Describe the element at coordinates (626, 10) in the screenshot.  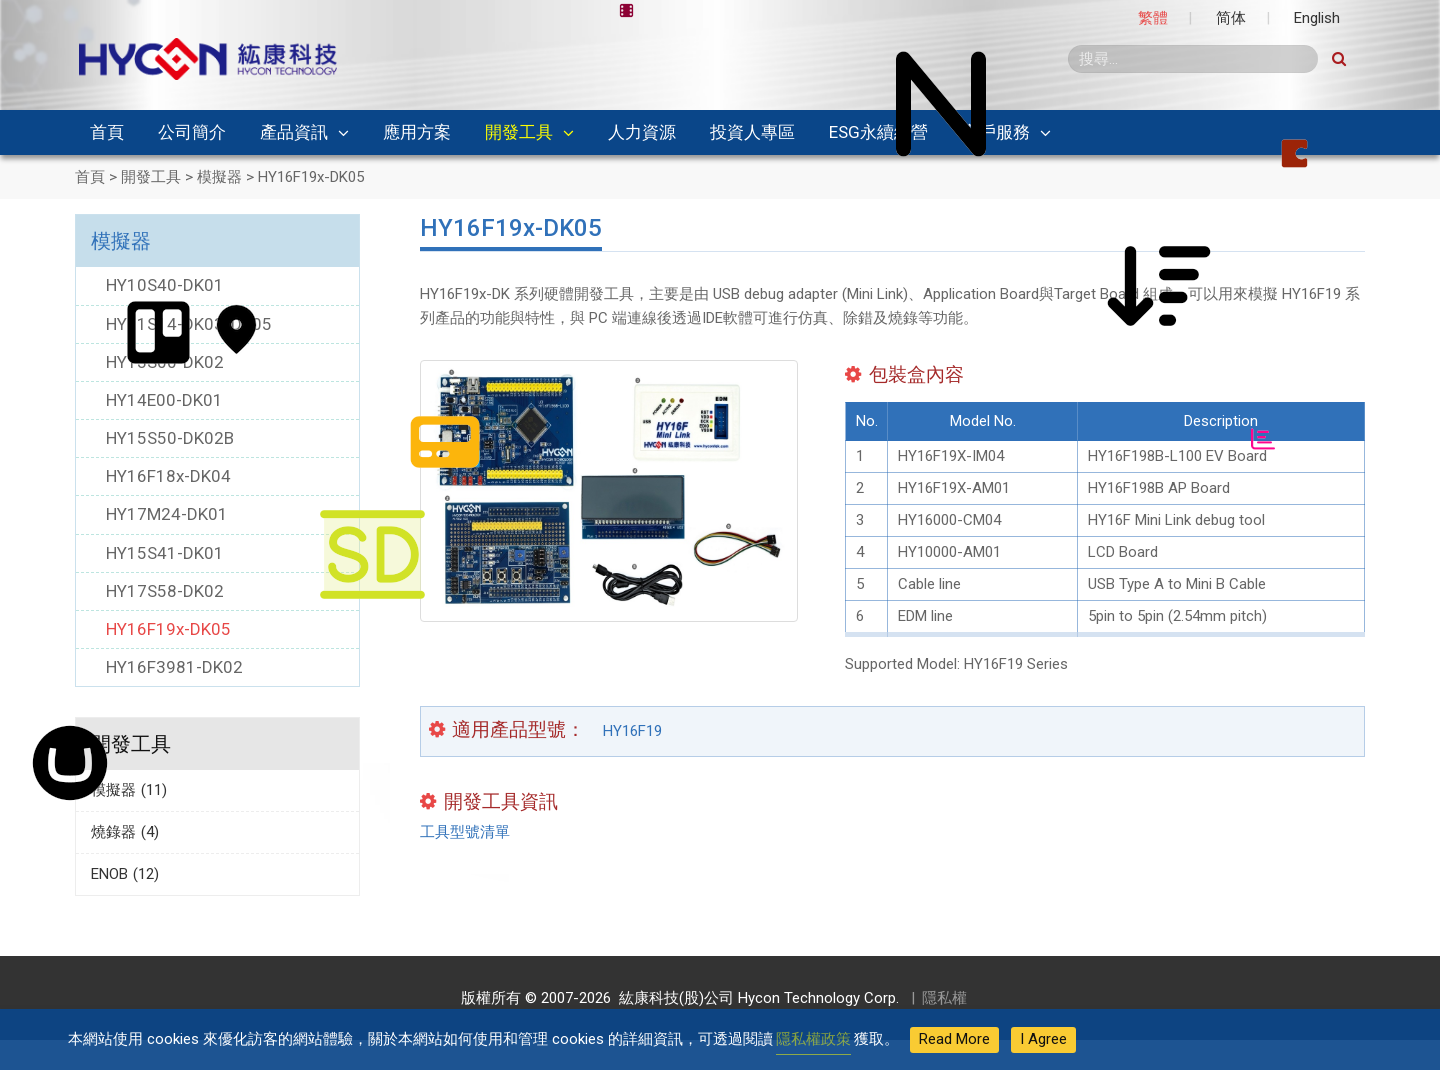
I see `access video or film content` at that location.